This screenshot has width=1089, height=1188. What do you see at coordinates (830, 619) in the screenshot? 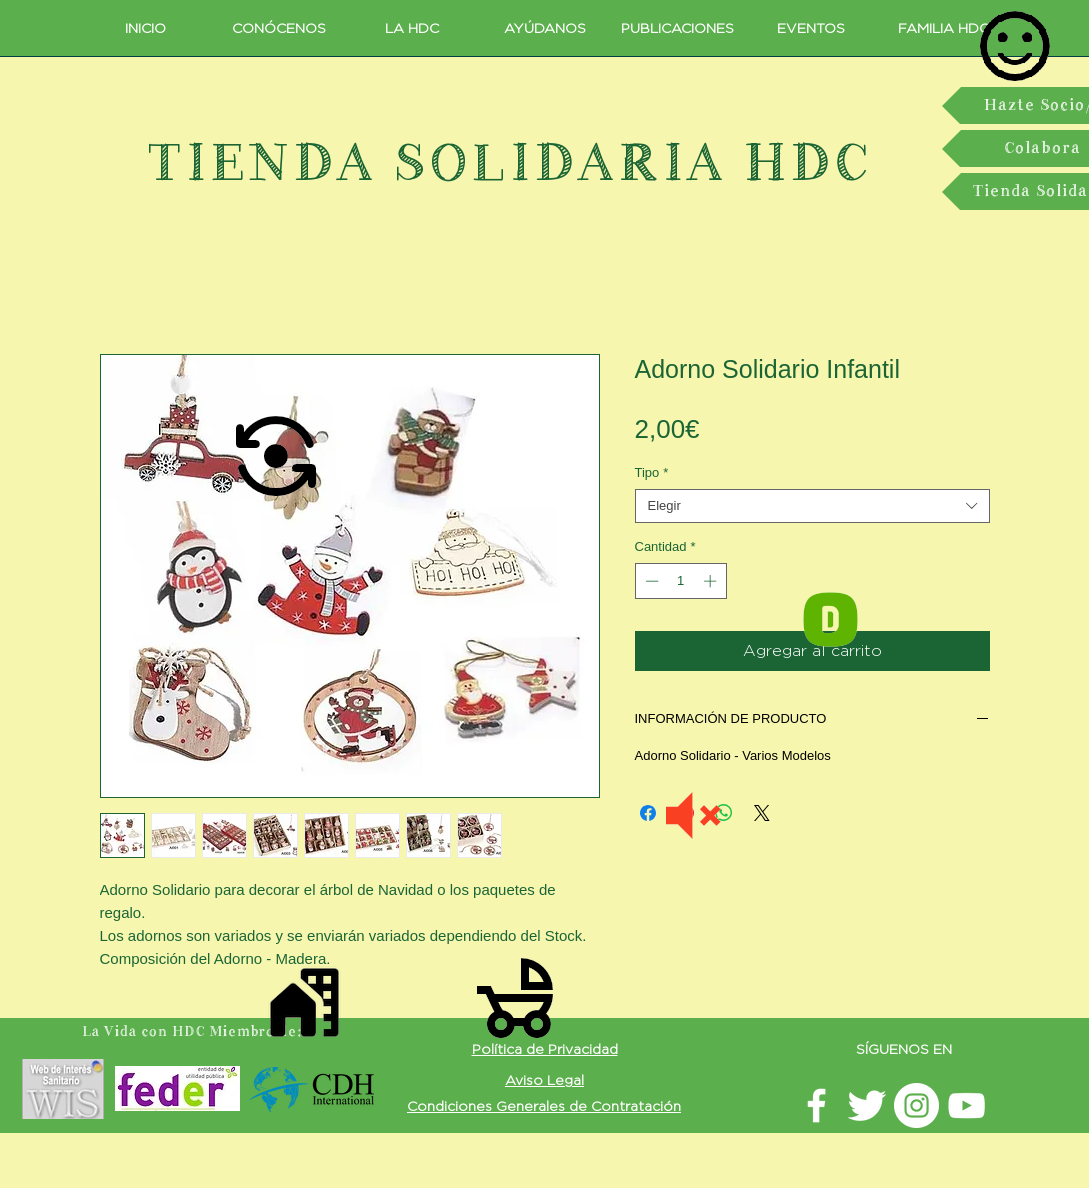
I see `indicates a "D" grade or rating` at bounding box center [830, 619].